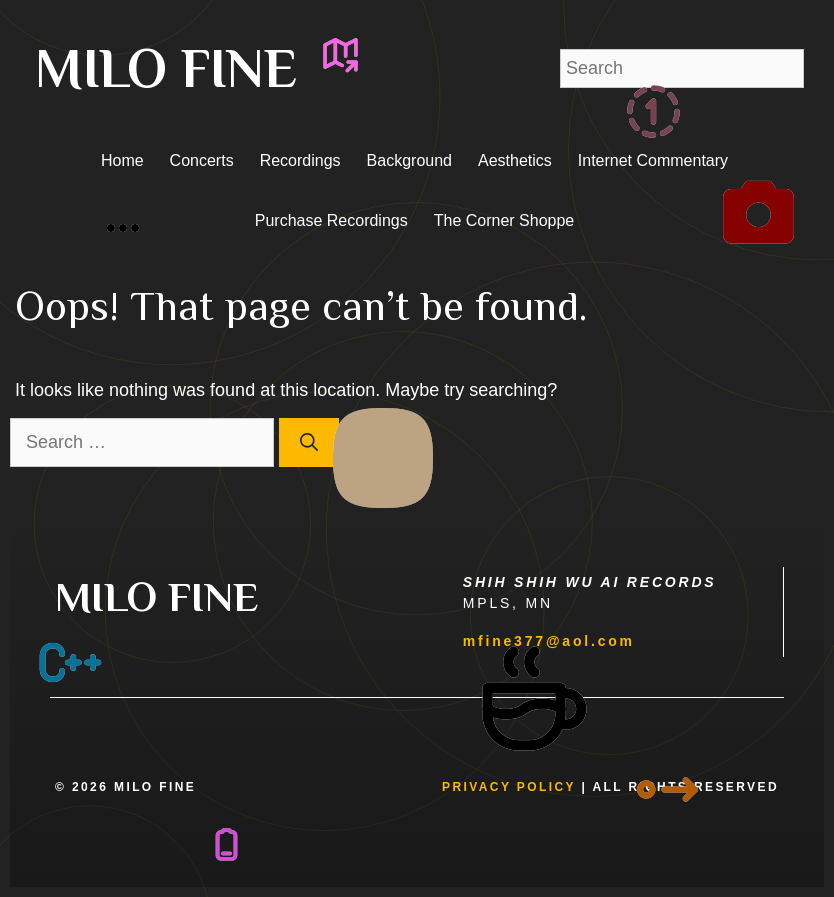 The height and width of the screenshot is (897, 834). I want to click on access more options or actions, so click(123, 228).